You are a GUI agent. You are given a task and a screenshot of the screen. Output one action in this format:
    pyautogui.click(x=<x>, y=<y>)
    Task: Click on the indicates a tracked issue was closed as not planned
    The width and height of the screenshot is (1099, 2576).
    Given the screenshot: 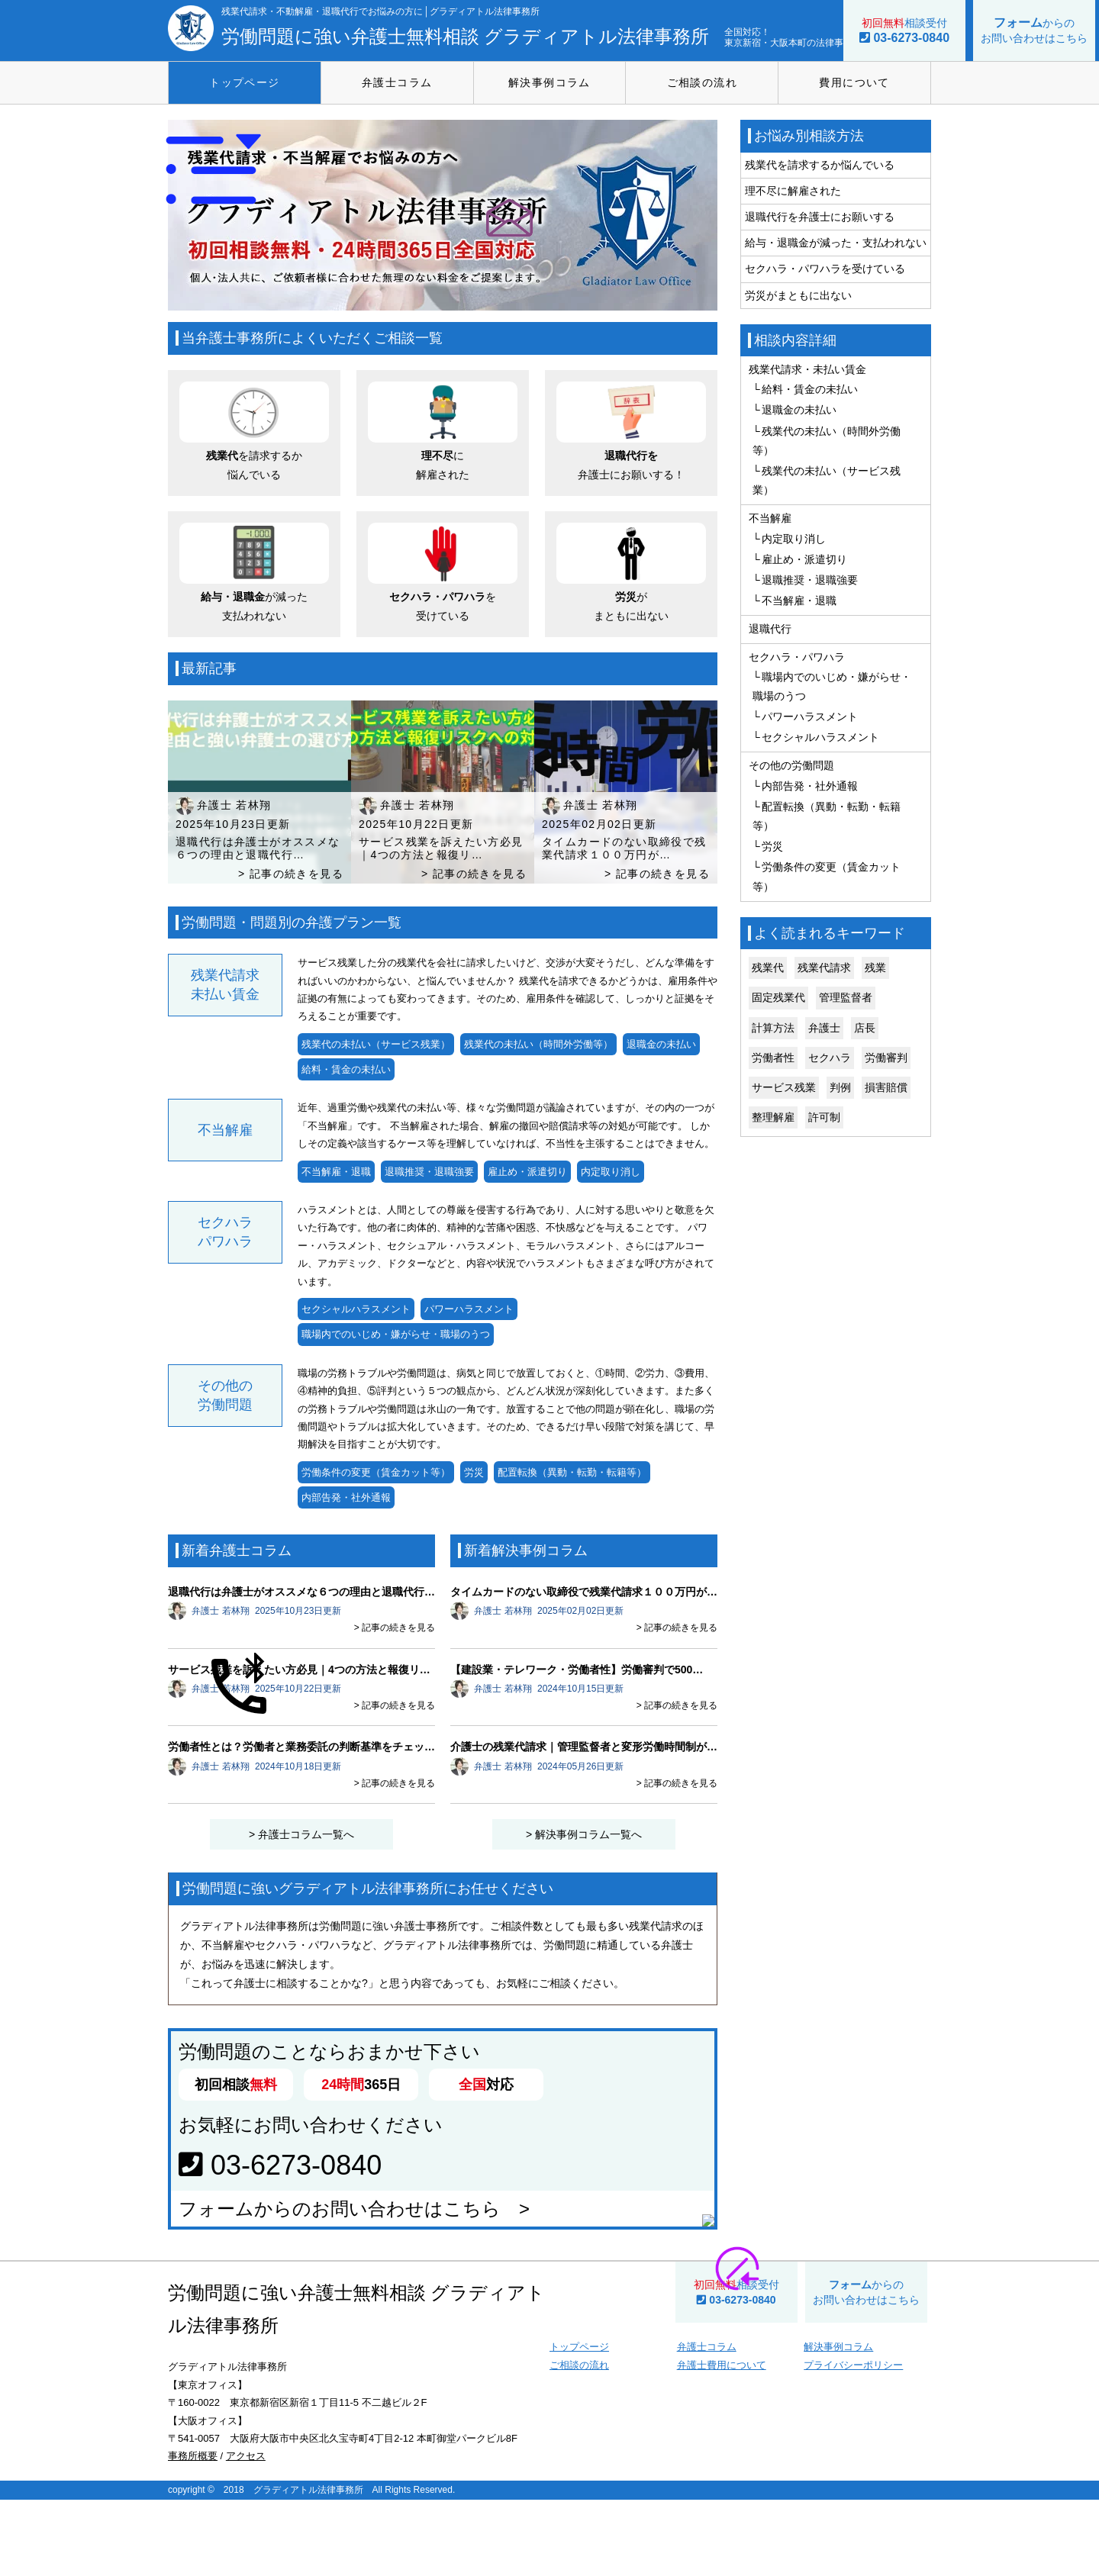 What is the action you would take?
    pyautogui.click(x=737, y=2268)
    